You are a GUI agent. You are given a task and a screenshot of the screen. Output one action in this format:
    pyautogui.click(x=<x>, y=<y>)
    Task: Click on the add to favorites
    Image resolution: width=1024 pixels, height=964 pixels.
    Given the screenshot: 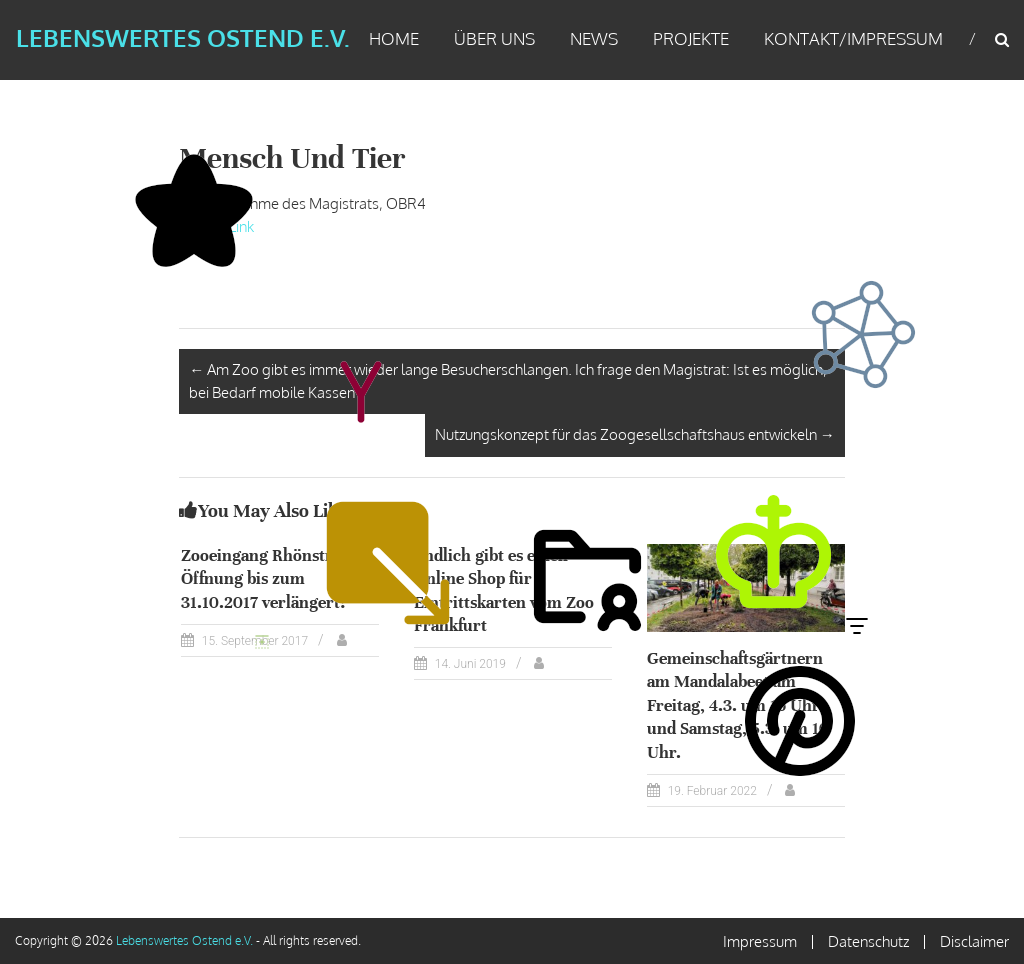 What is the action you would take?
    pyautogui.click(x=194, y=213)
    